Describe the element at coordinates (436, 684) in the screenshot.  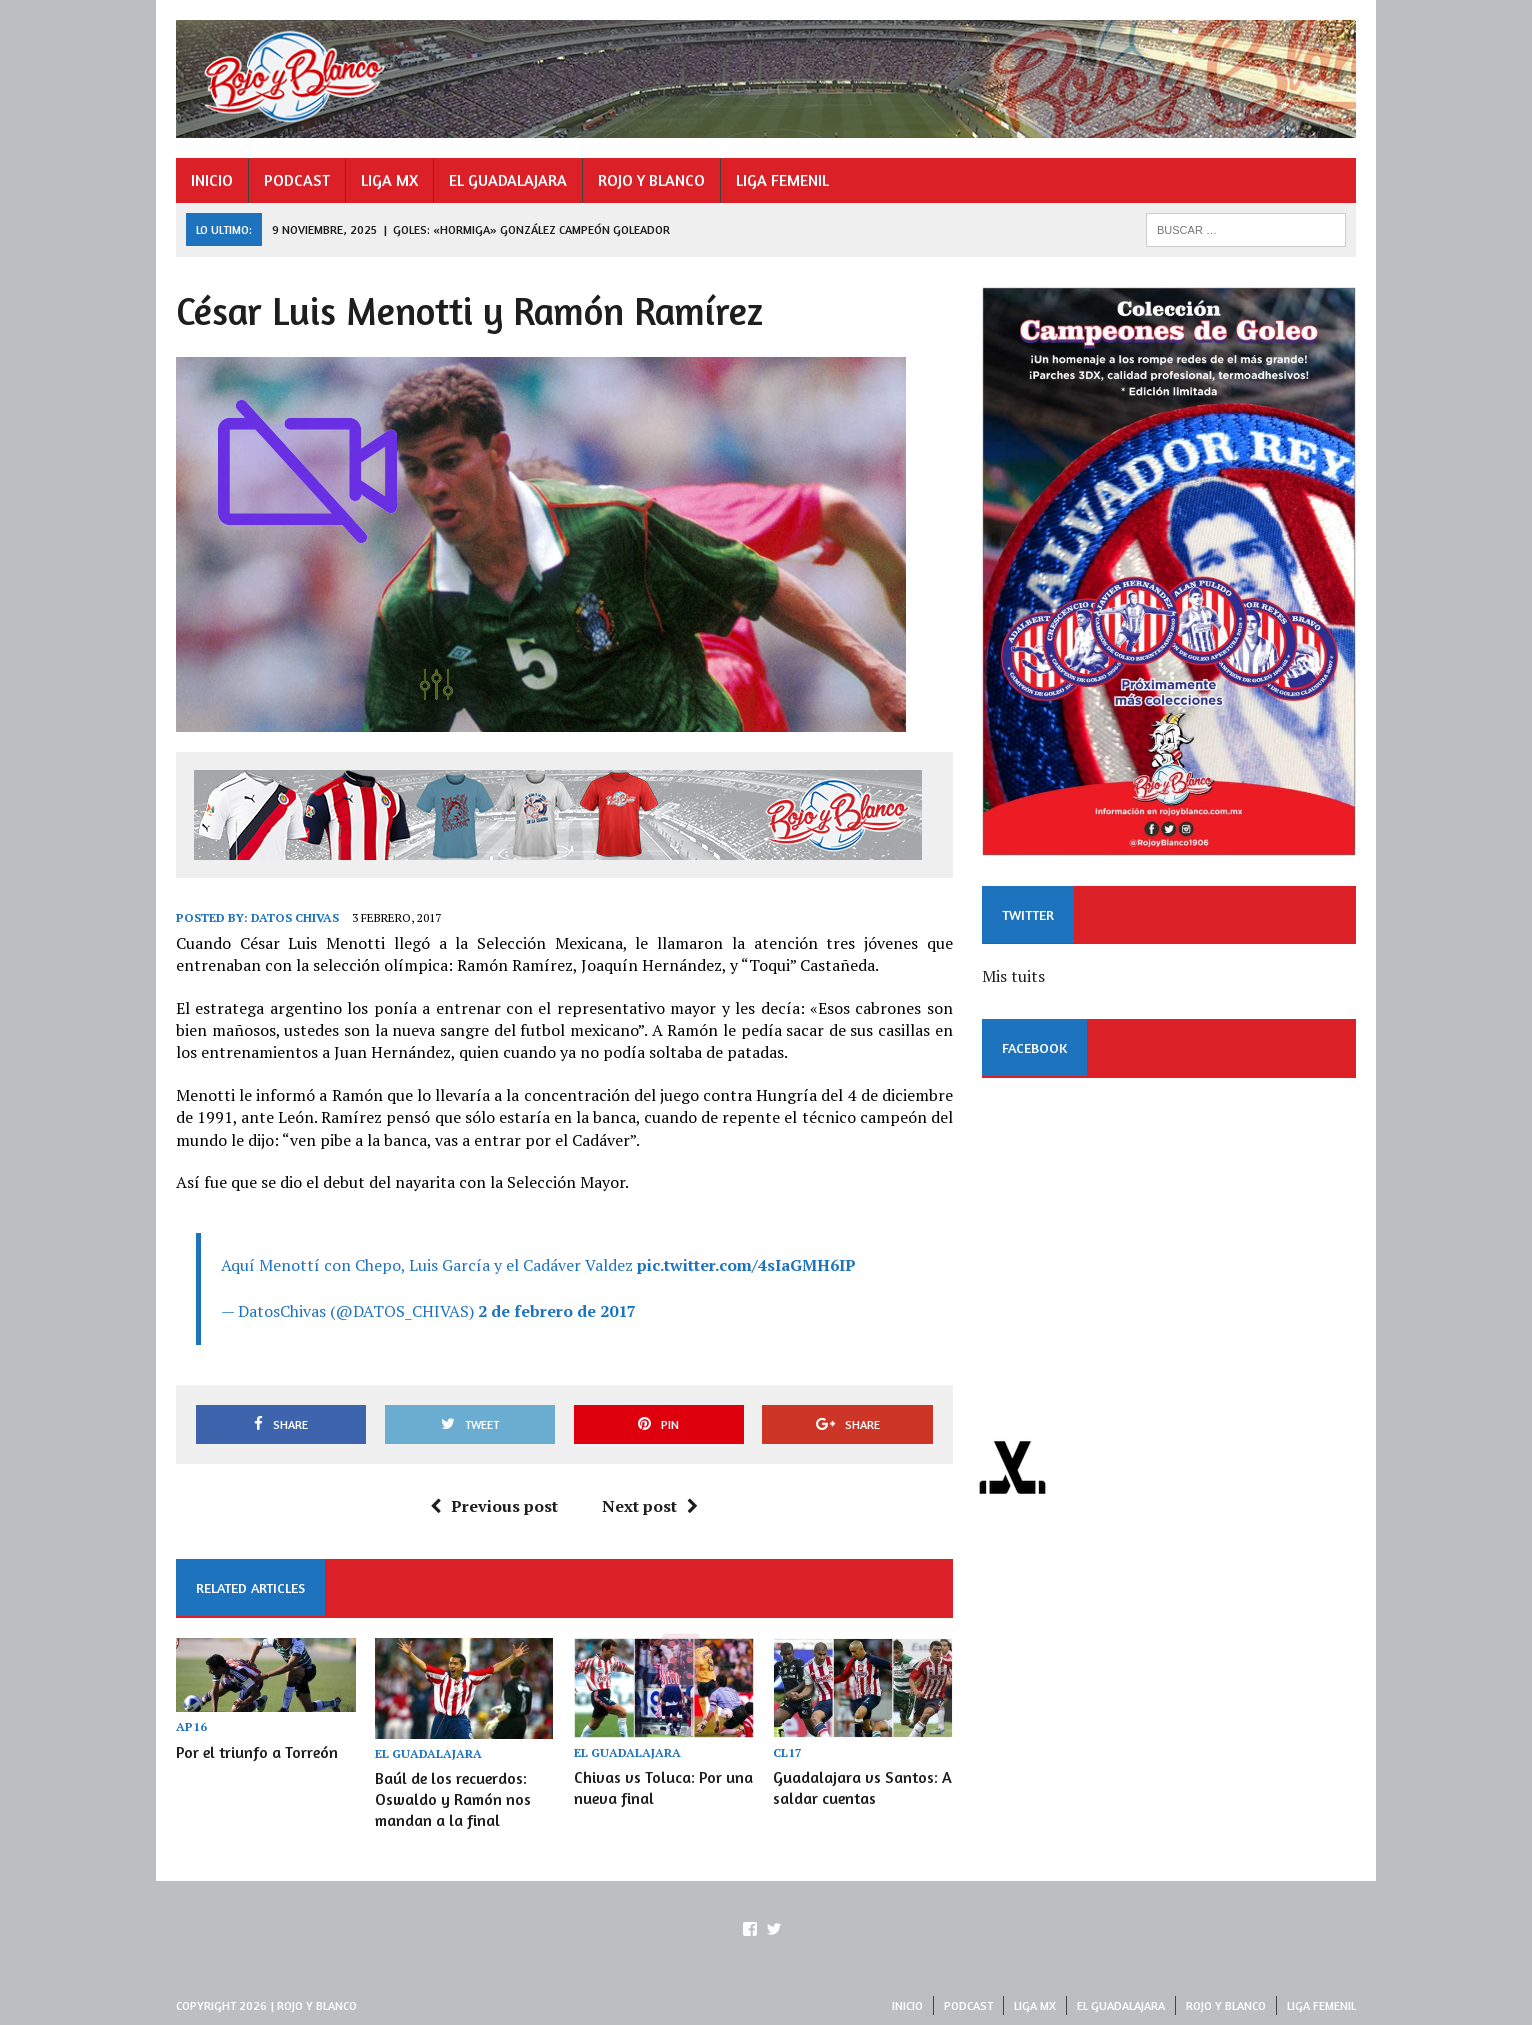
I see `adjust settings or preferences` at that location.